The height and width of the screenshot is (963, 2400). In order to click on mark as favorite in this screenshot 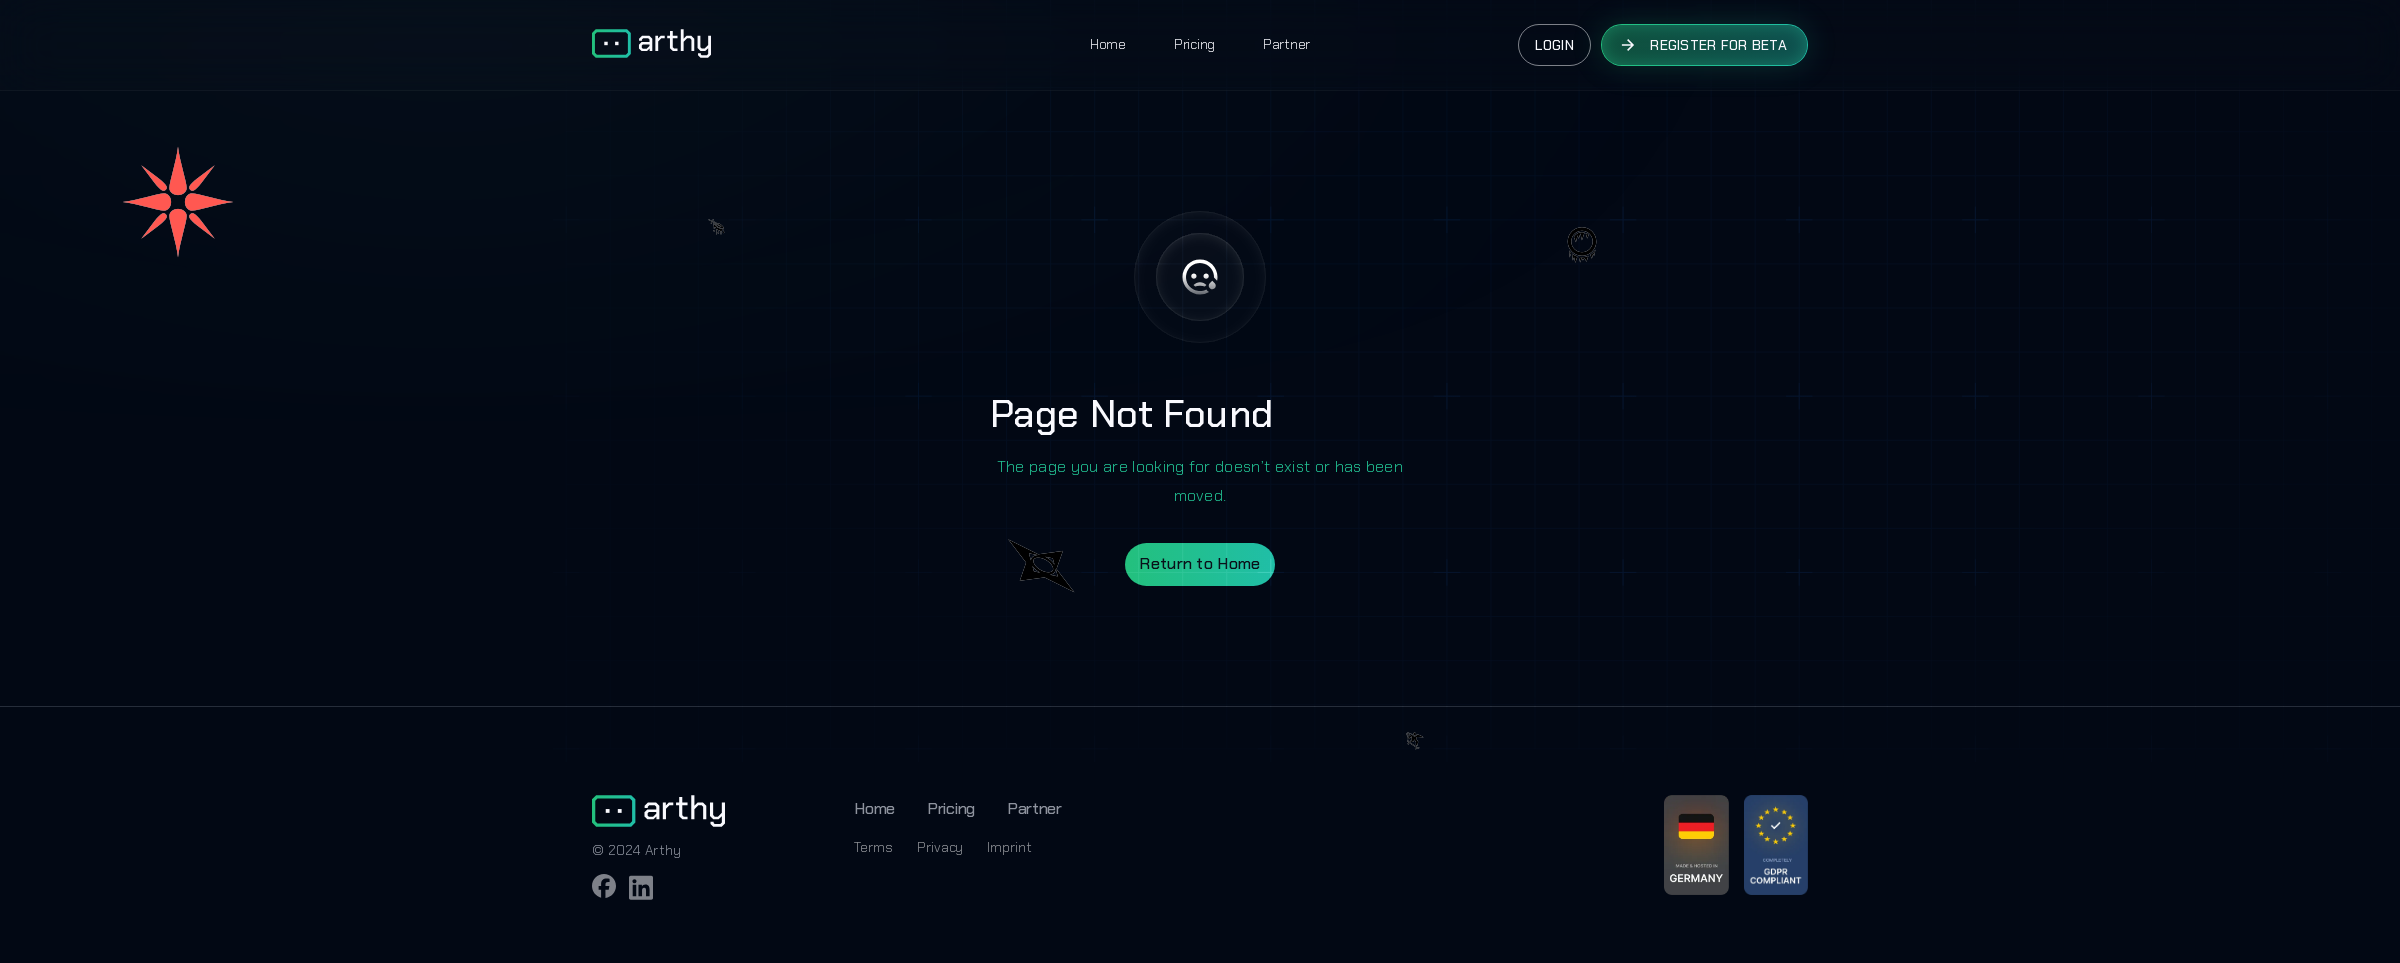, I will do `click(1041, 565)`.